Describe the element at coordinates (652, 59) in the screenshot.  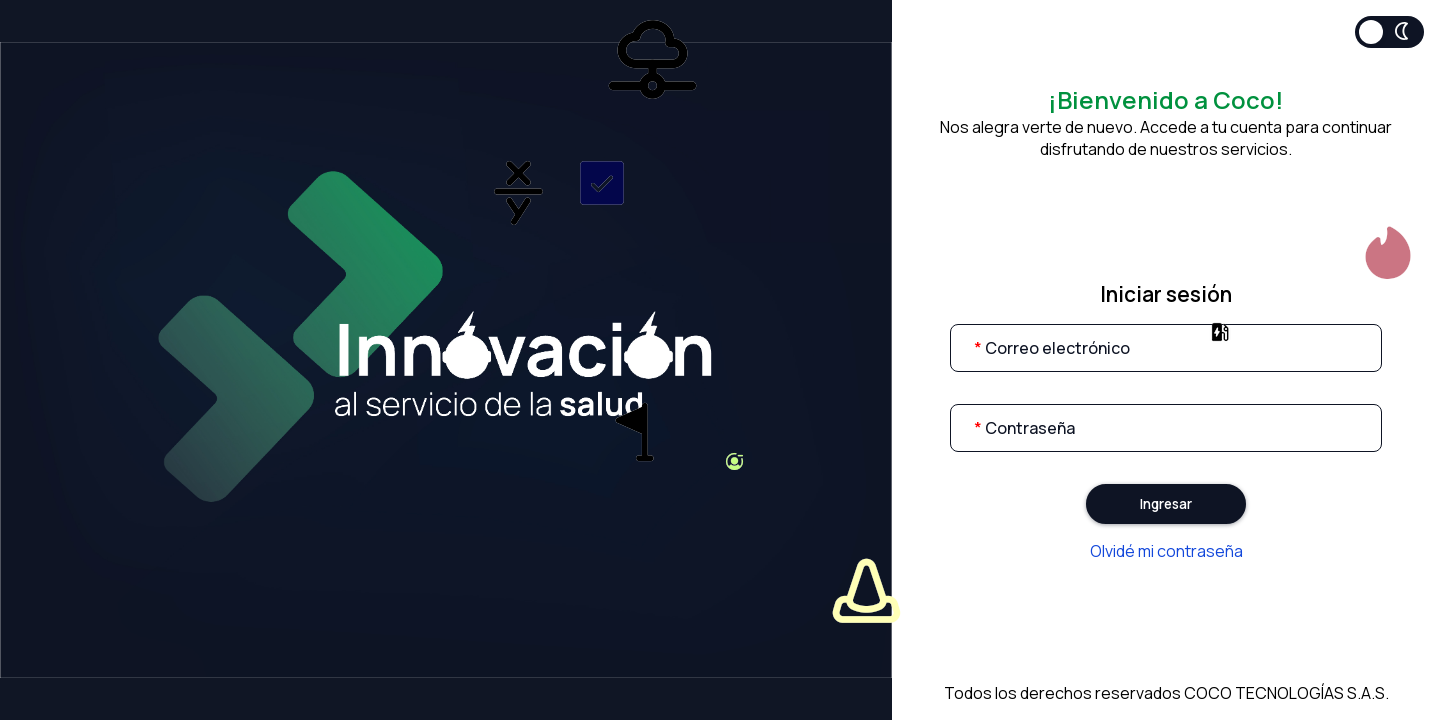
I see `cloud data sync or connection status` at that location.